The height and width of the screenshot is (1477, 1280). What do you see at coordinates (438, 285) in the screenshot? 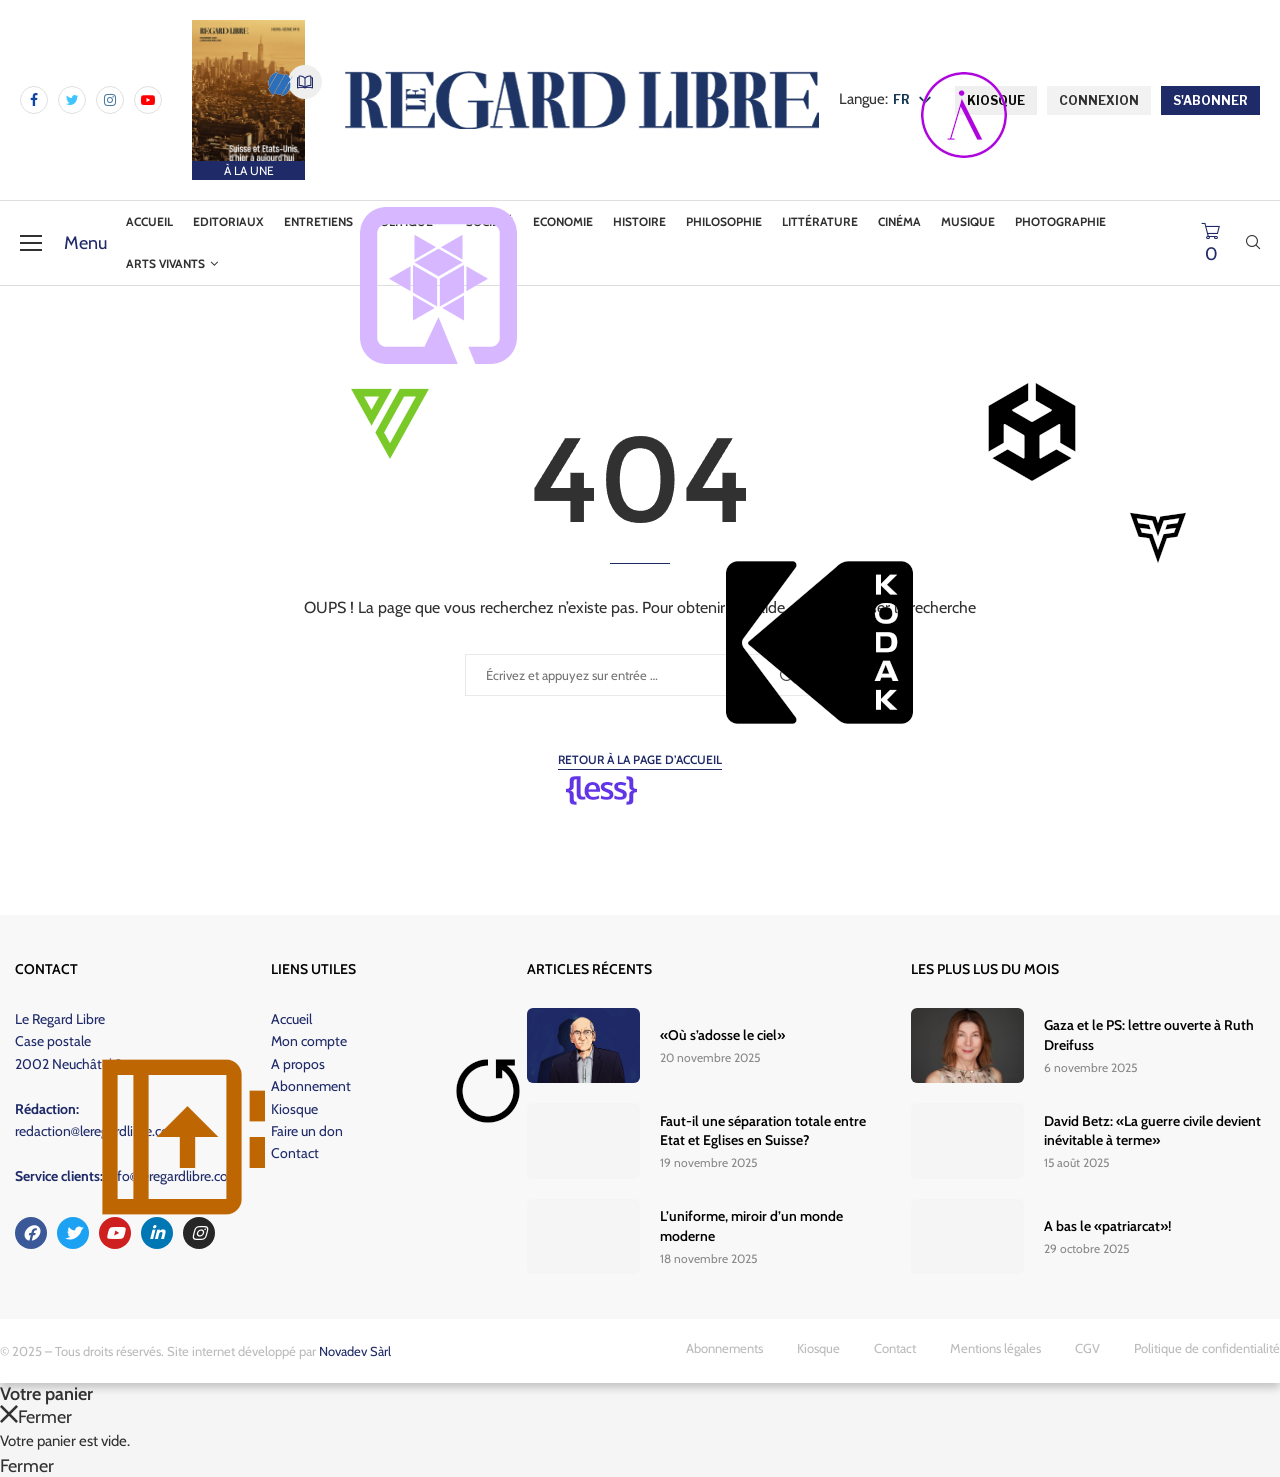
I see `quarkus framework logo` at bounding box center [438, 285].